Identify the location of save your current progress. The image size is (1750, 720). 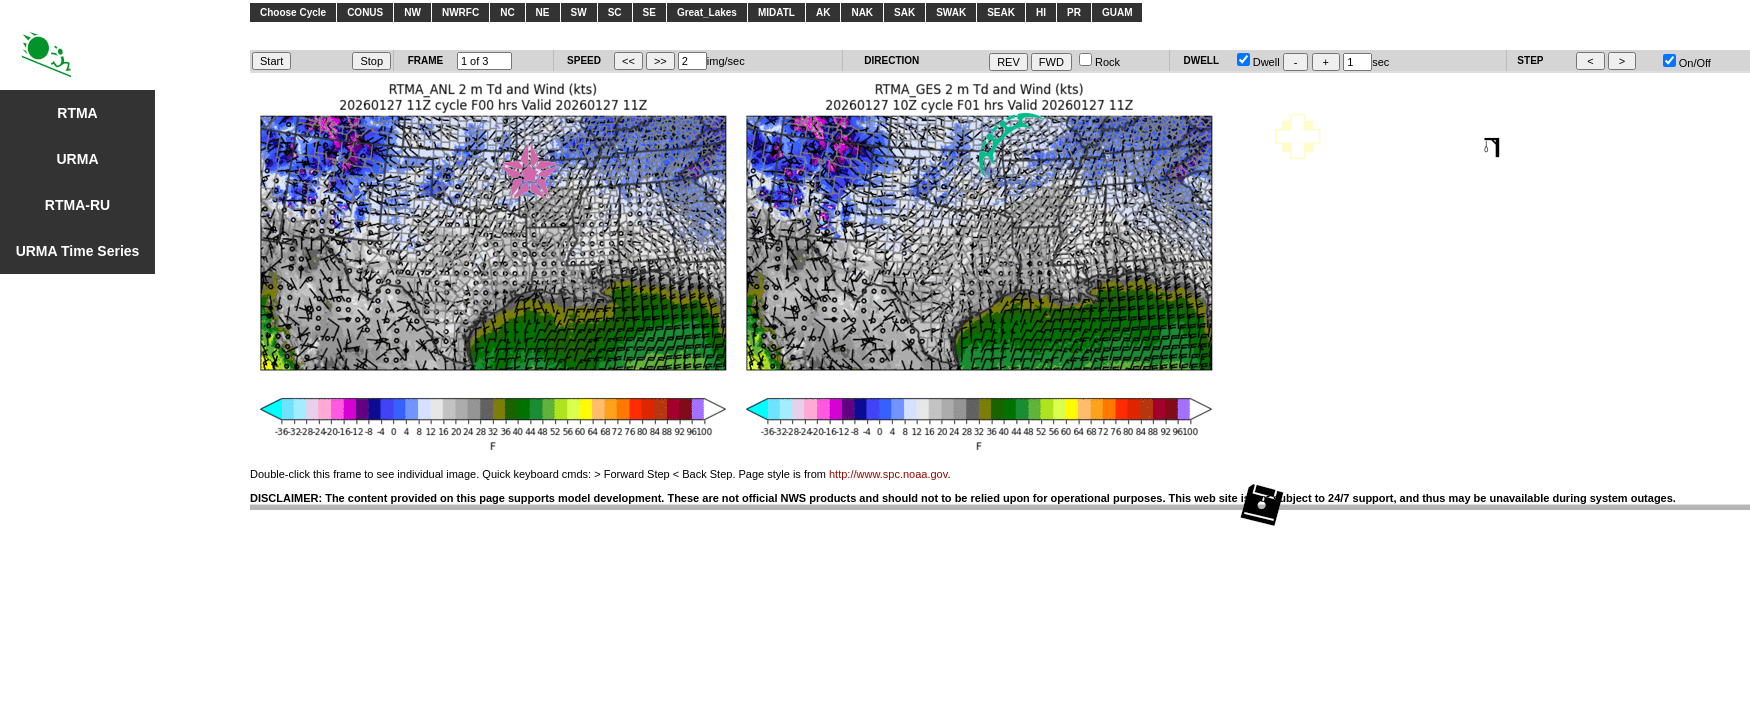
(1262, 505).